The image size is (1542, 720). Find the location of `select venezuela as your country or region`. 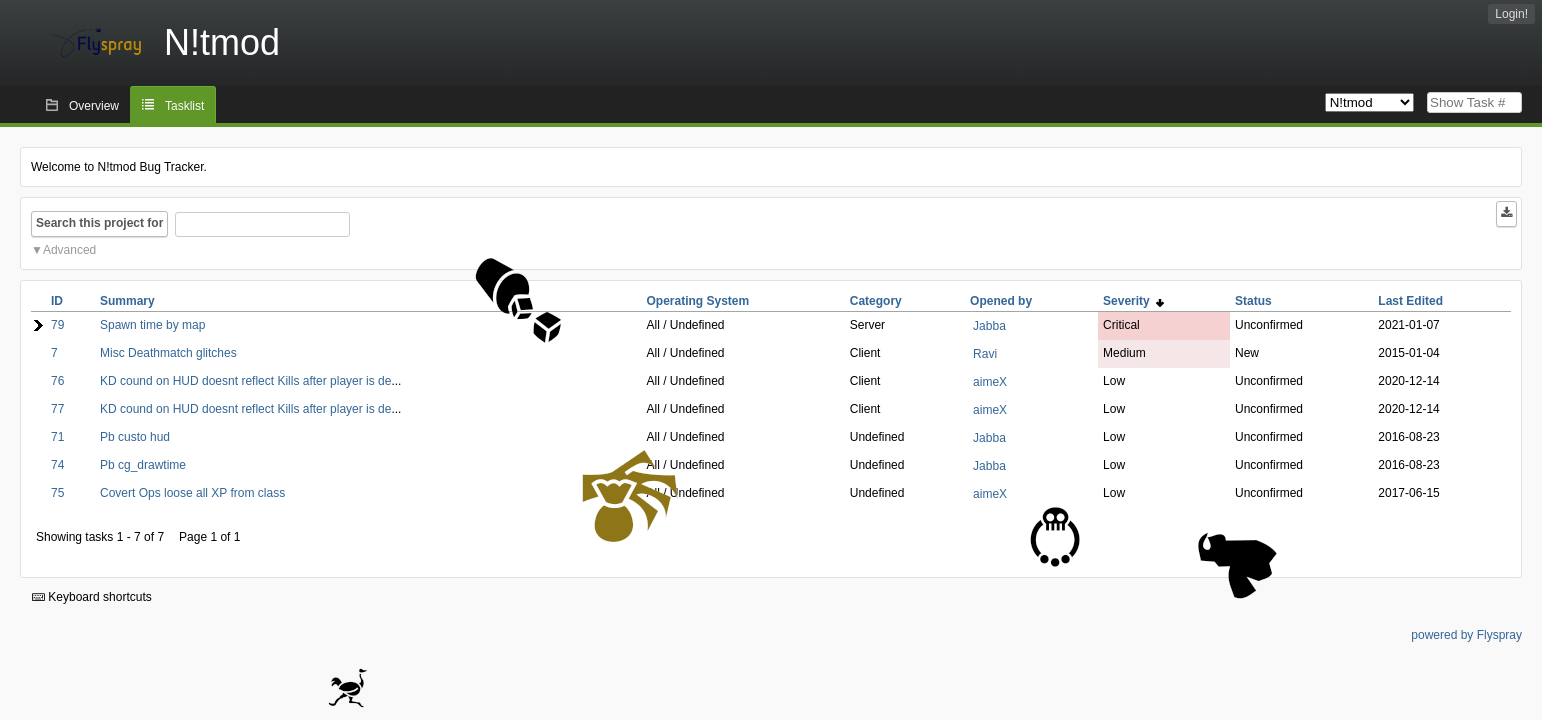

select venezuela as your country or region is located at coordinates (1237, 565).